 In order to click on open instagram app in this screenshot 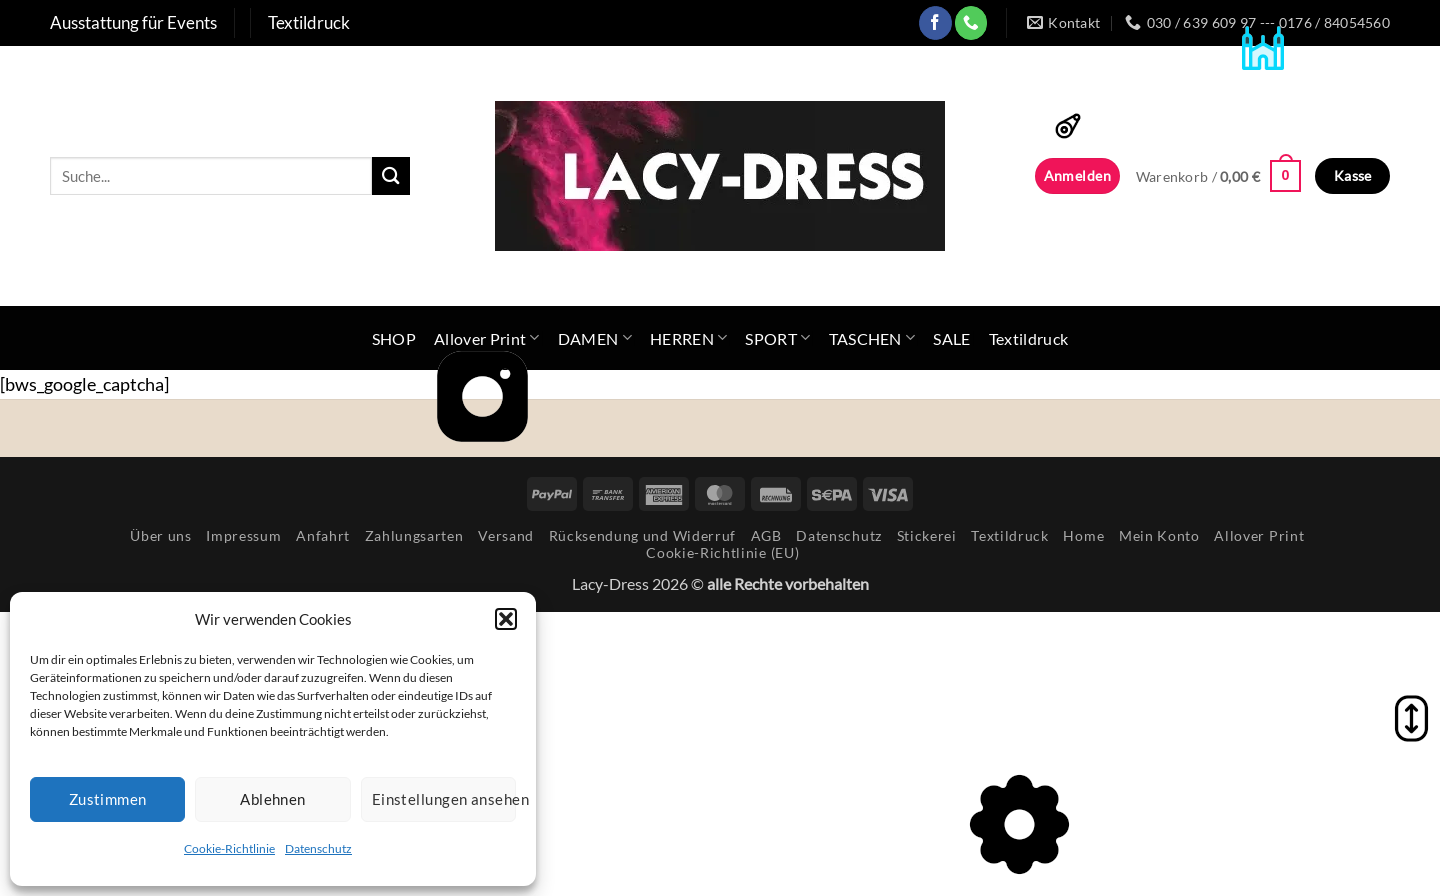, I will do `click(482, 396)`.